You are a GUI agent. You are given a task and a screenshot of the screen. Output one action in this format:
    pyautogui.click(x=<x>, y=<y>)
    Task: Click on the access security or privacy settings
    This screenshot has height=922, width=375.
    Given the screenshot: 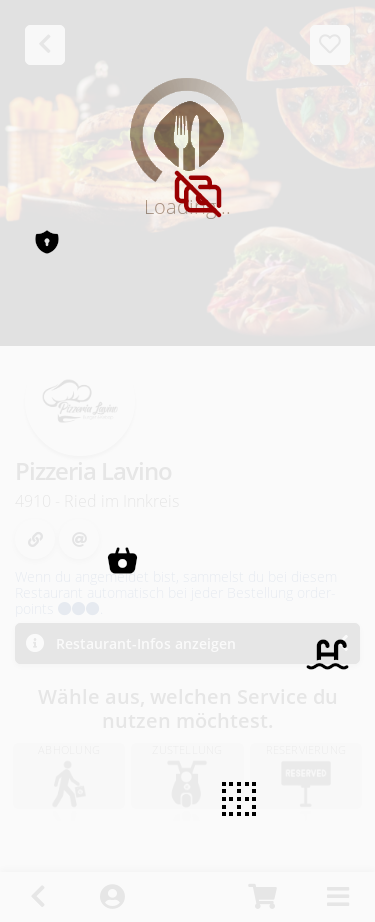 What is the action you would take?
    pyautogui.click(x=47, y=242)
    